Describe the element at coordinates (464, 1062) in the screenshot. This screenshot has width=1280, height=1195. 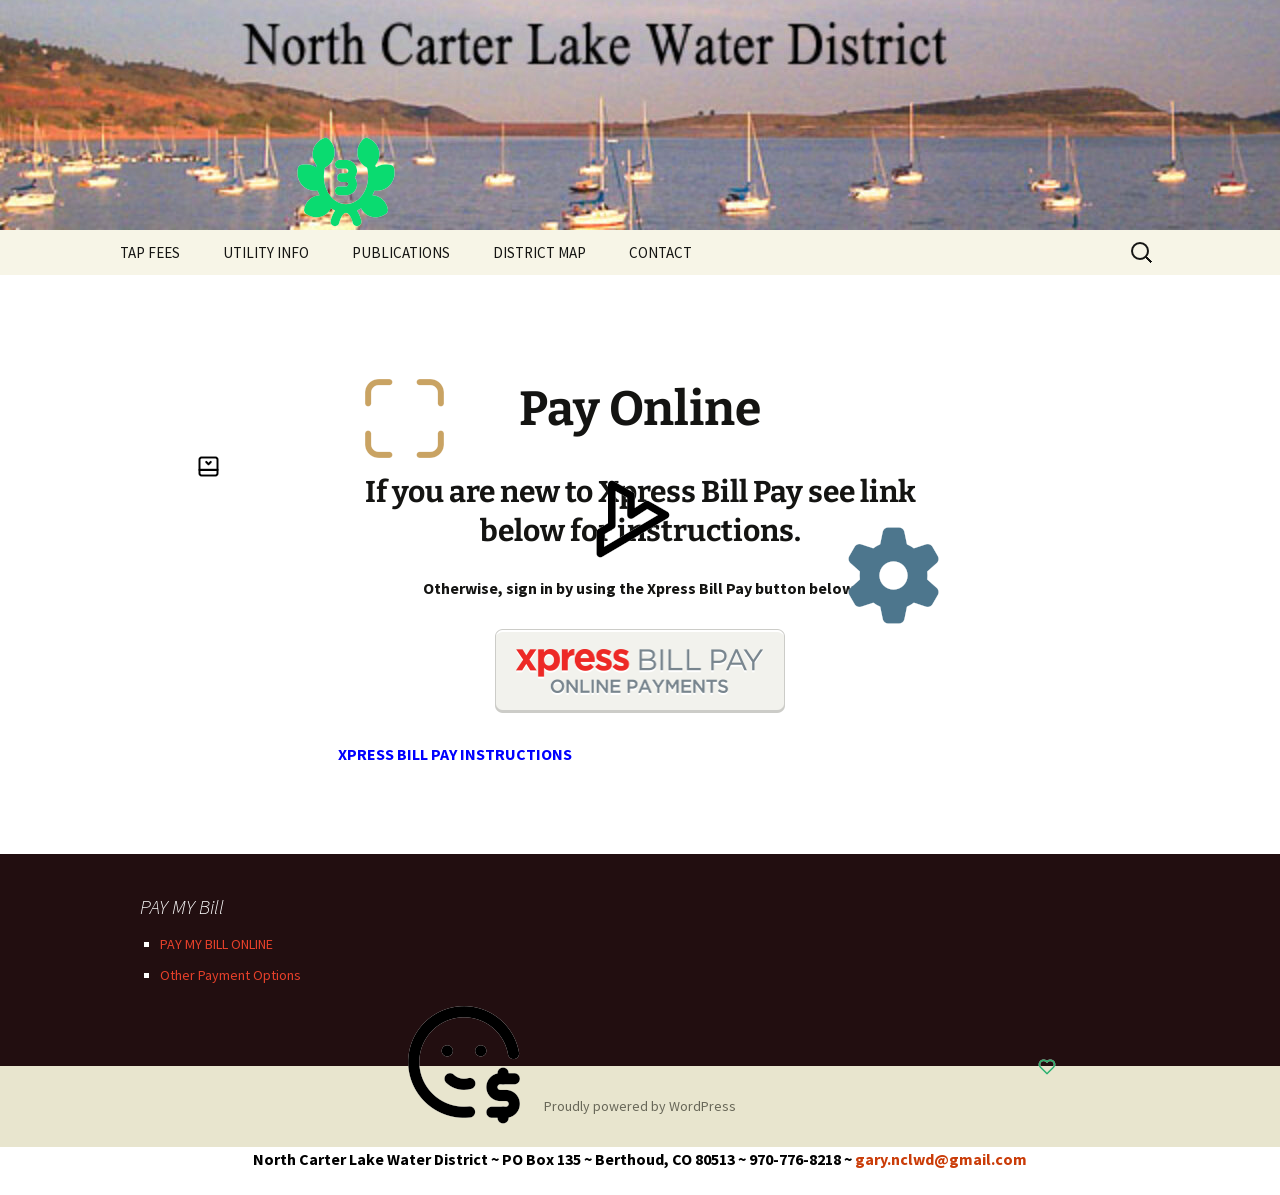
I see `view account balance or earnings` at that location.